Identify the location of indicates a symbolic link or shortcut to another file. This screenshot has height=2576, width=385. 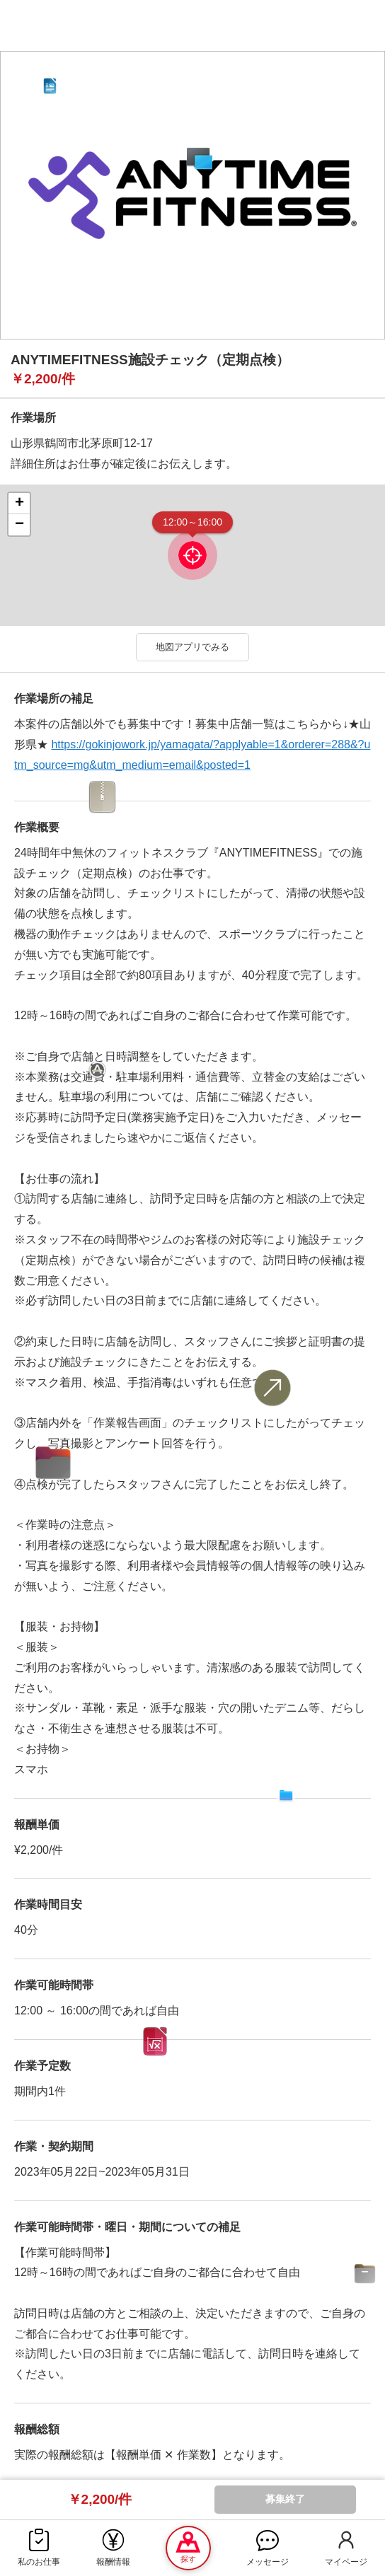
(272, 1388).